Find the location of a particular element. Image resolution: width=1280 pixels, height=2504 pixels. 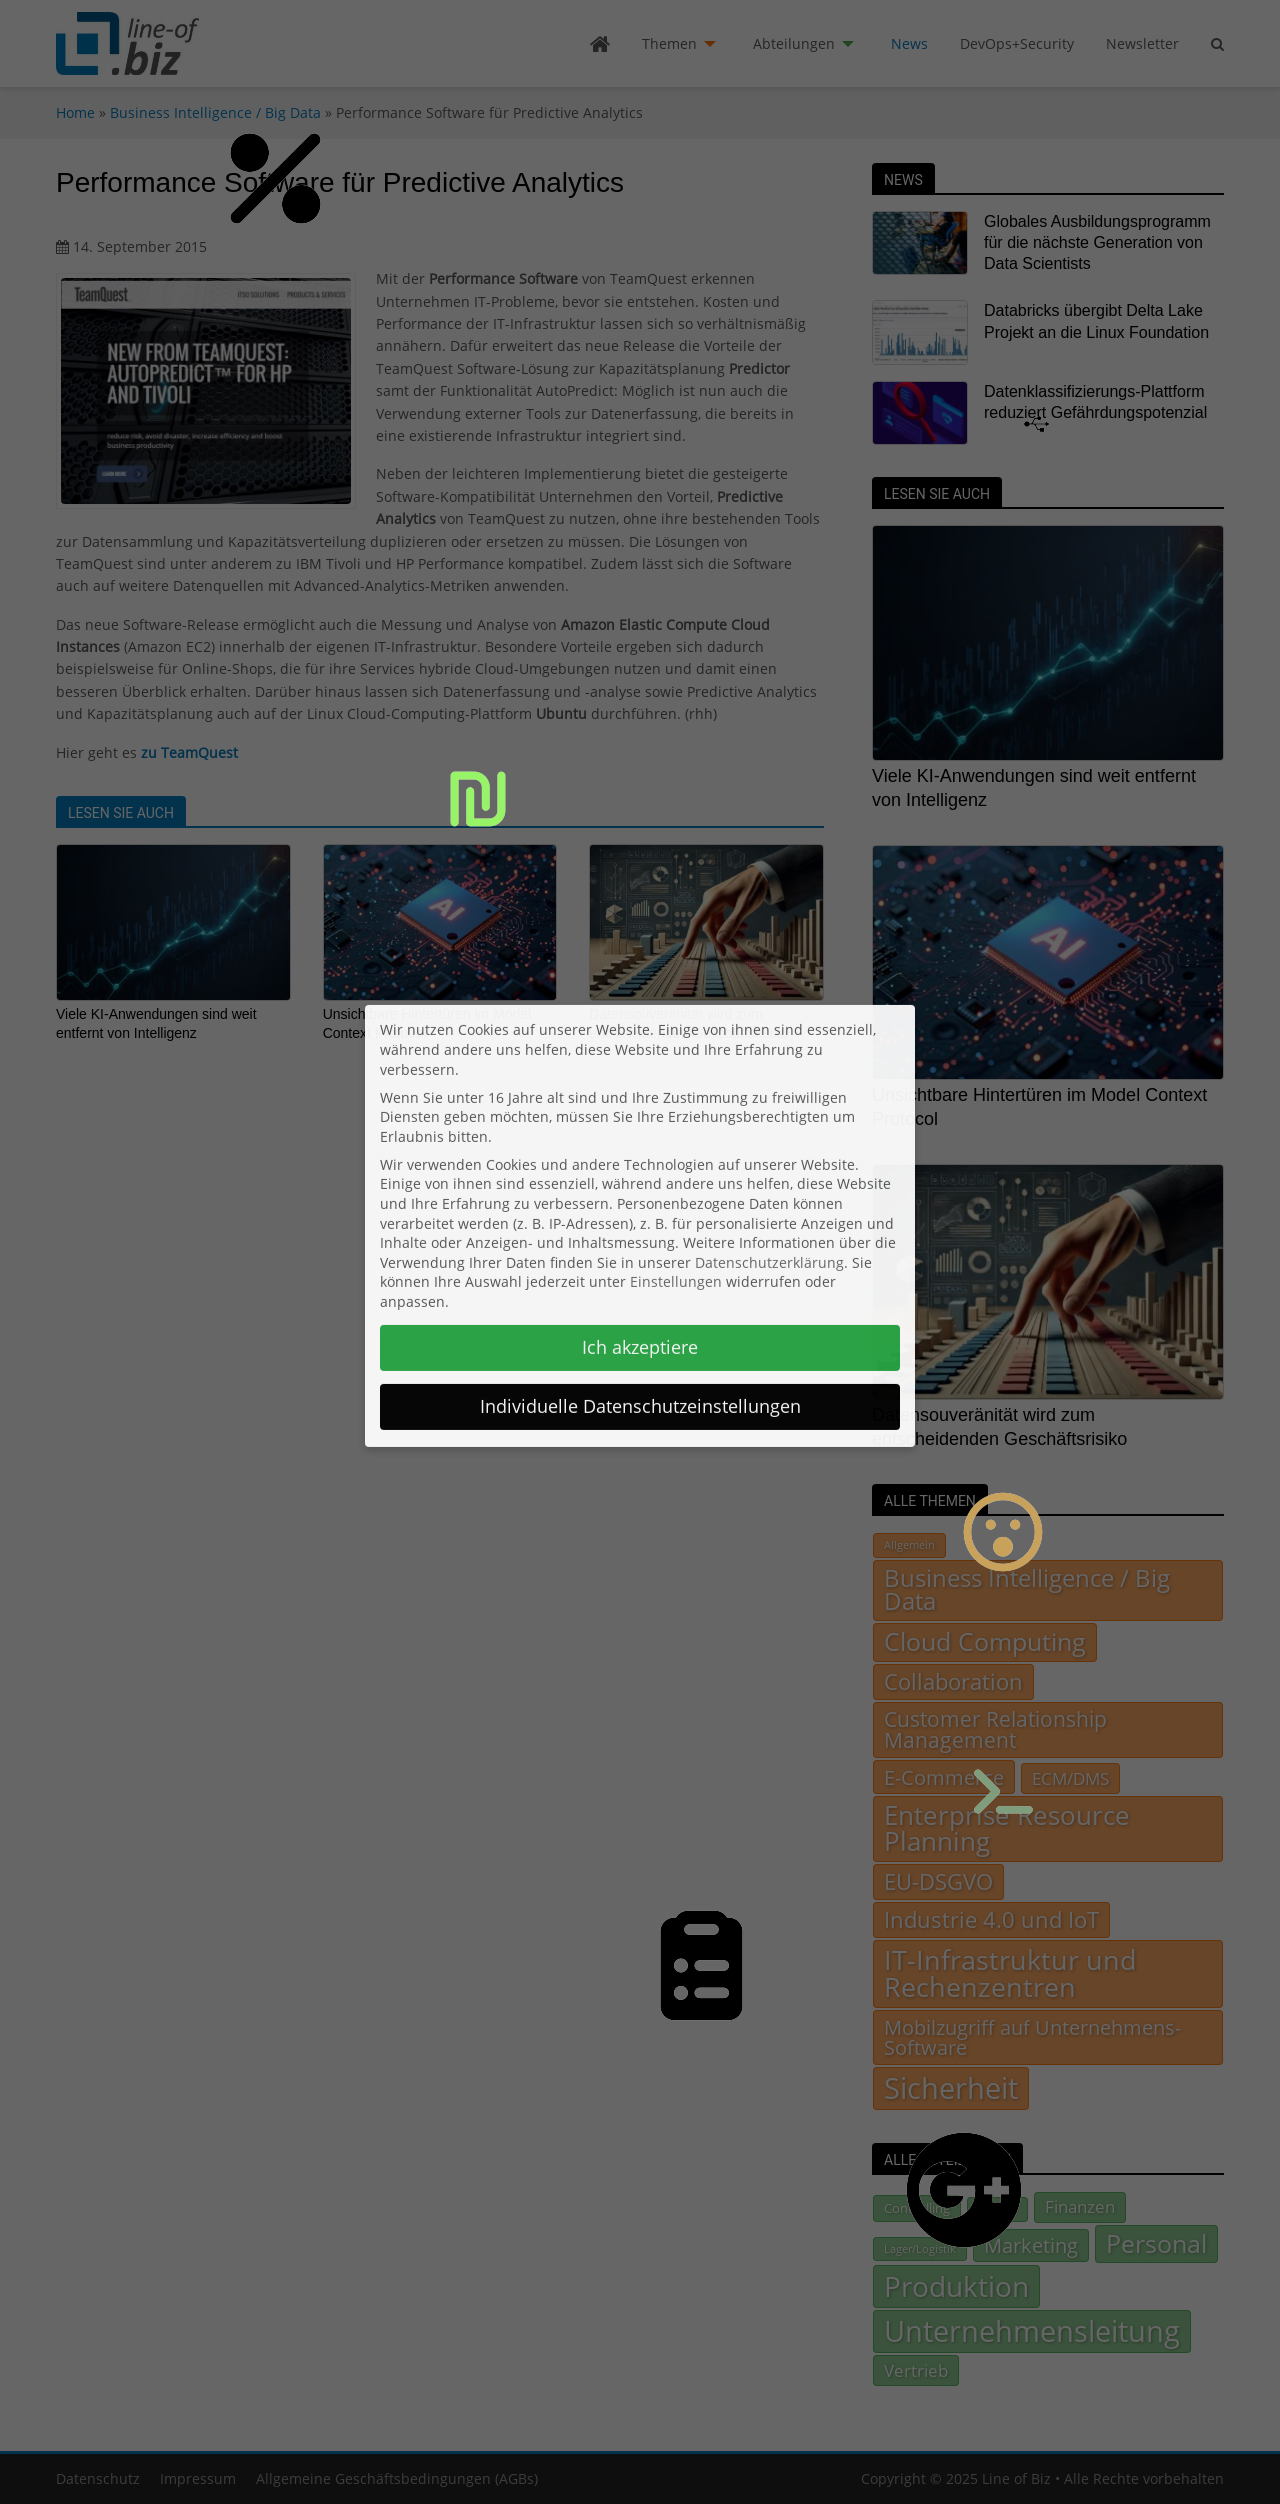

open the command line terminal is located at coordinates (1003, 1791).